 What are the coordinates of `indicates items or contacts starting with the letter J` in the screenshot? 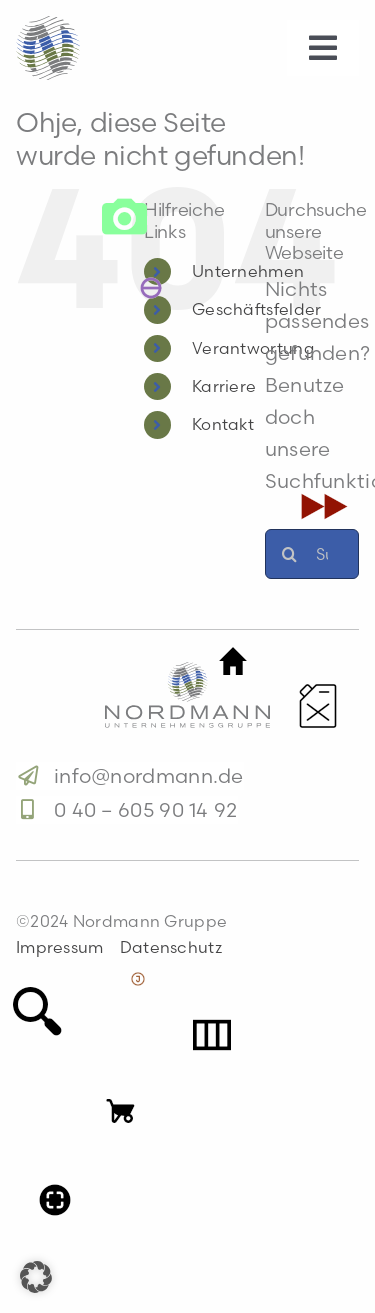 It's located at (138, 979).